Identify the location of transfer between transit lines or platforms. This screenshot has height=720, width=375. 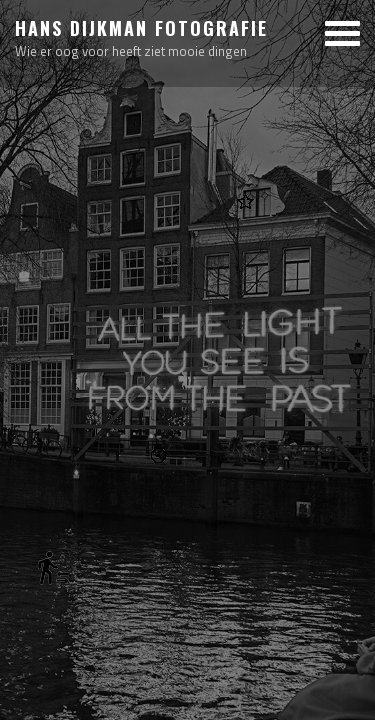
(53, 567).